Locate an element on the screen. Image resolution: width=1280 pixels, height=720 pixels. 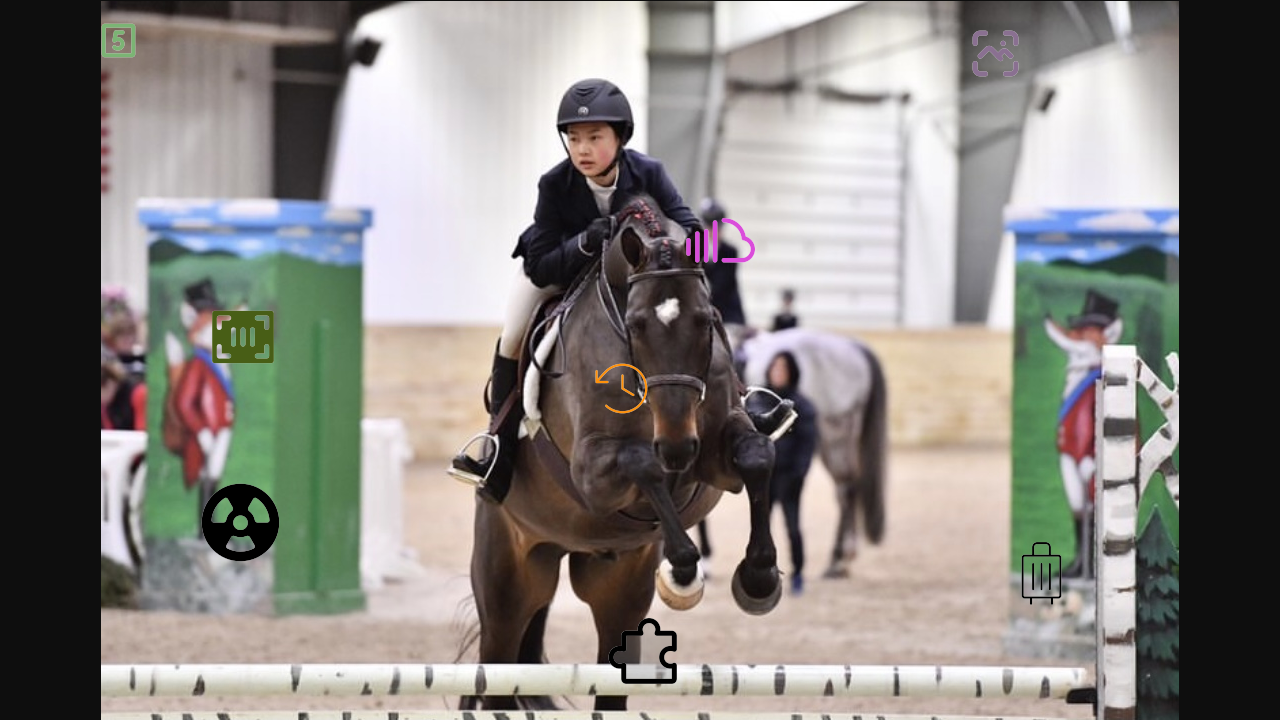
access plugins or extensions is located at coordinates (646, 653).